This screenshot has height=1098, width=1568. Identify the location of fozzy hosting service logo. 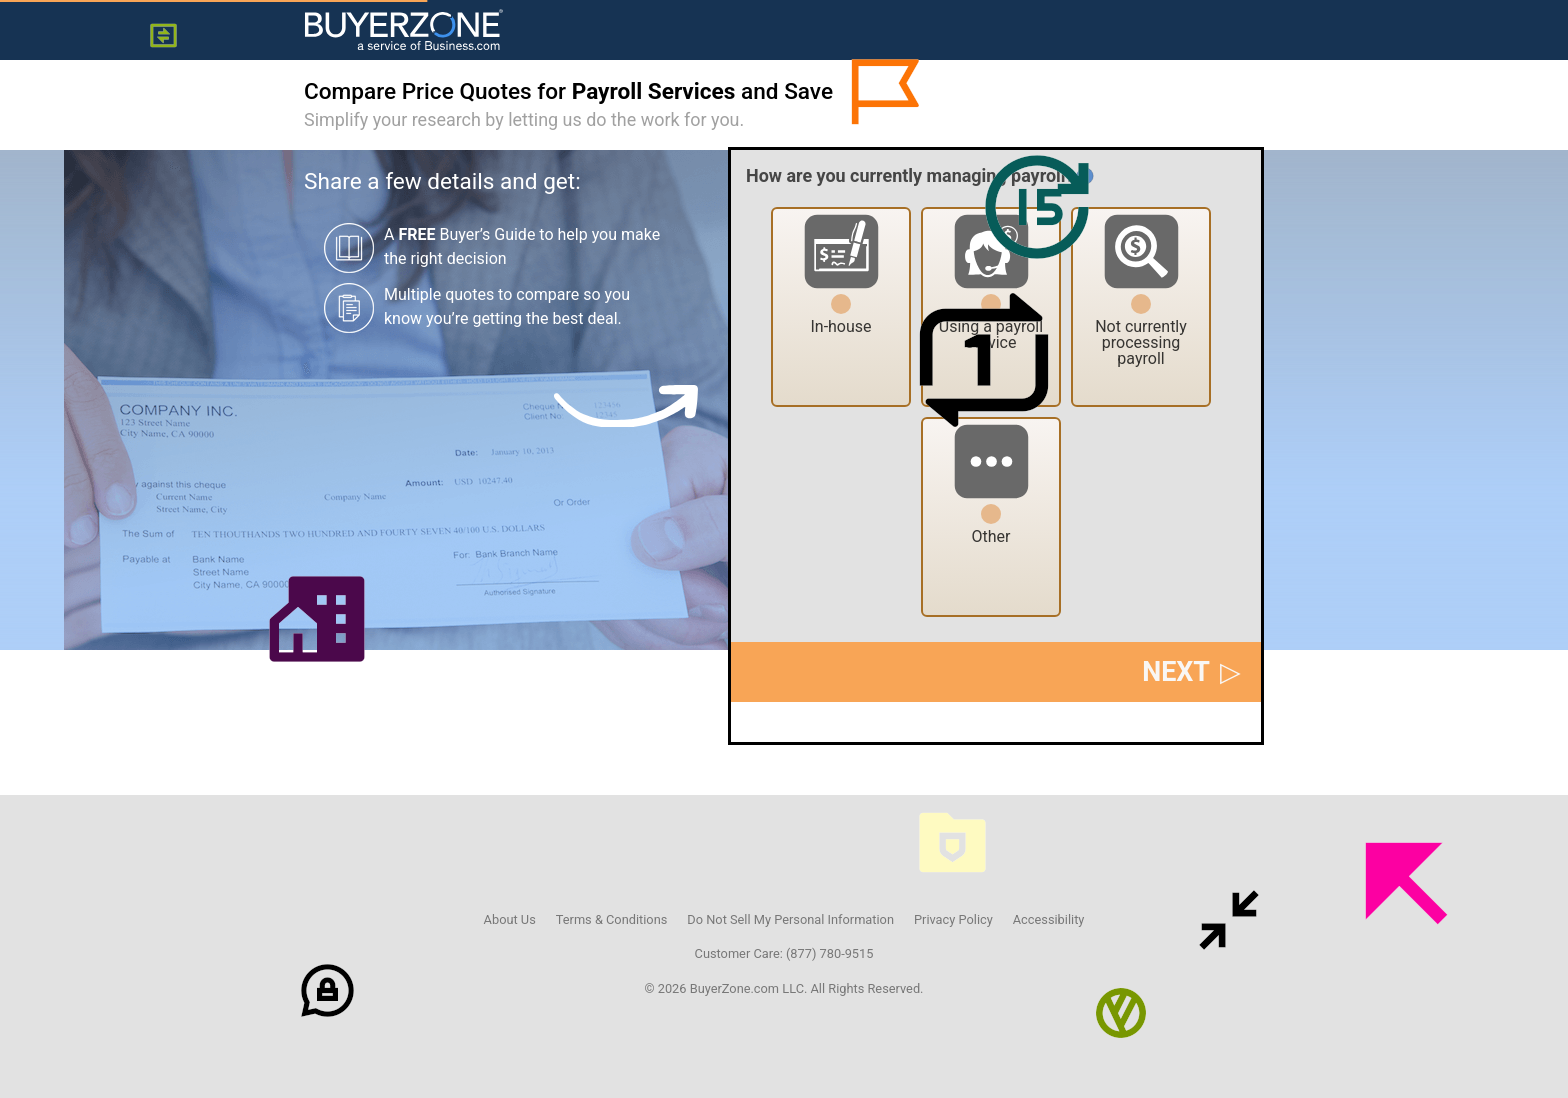
(1121, 1013).